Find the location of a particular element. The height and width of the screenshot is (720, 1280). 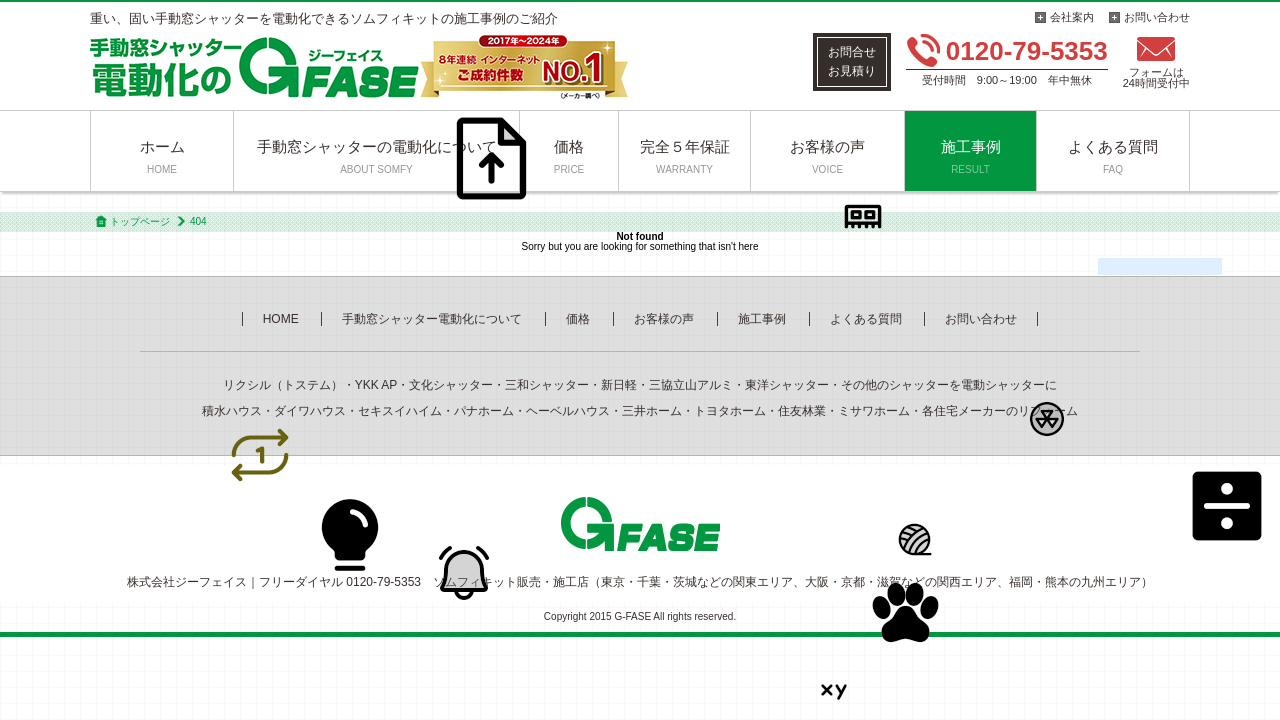

perform division calculation is located at coordinates (1227, 506).